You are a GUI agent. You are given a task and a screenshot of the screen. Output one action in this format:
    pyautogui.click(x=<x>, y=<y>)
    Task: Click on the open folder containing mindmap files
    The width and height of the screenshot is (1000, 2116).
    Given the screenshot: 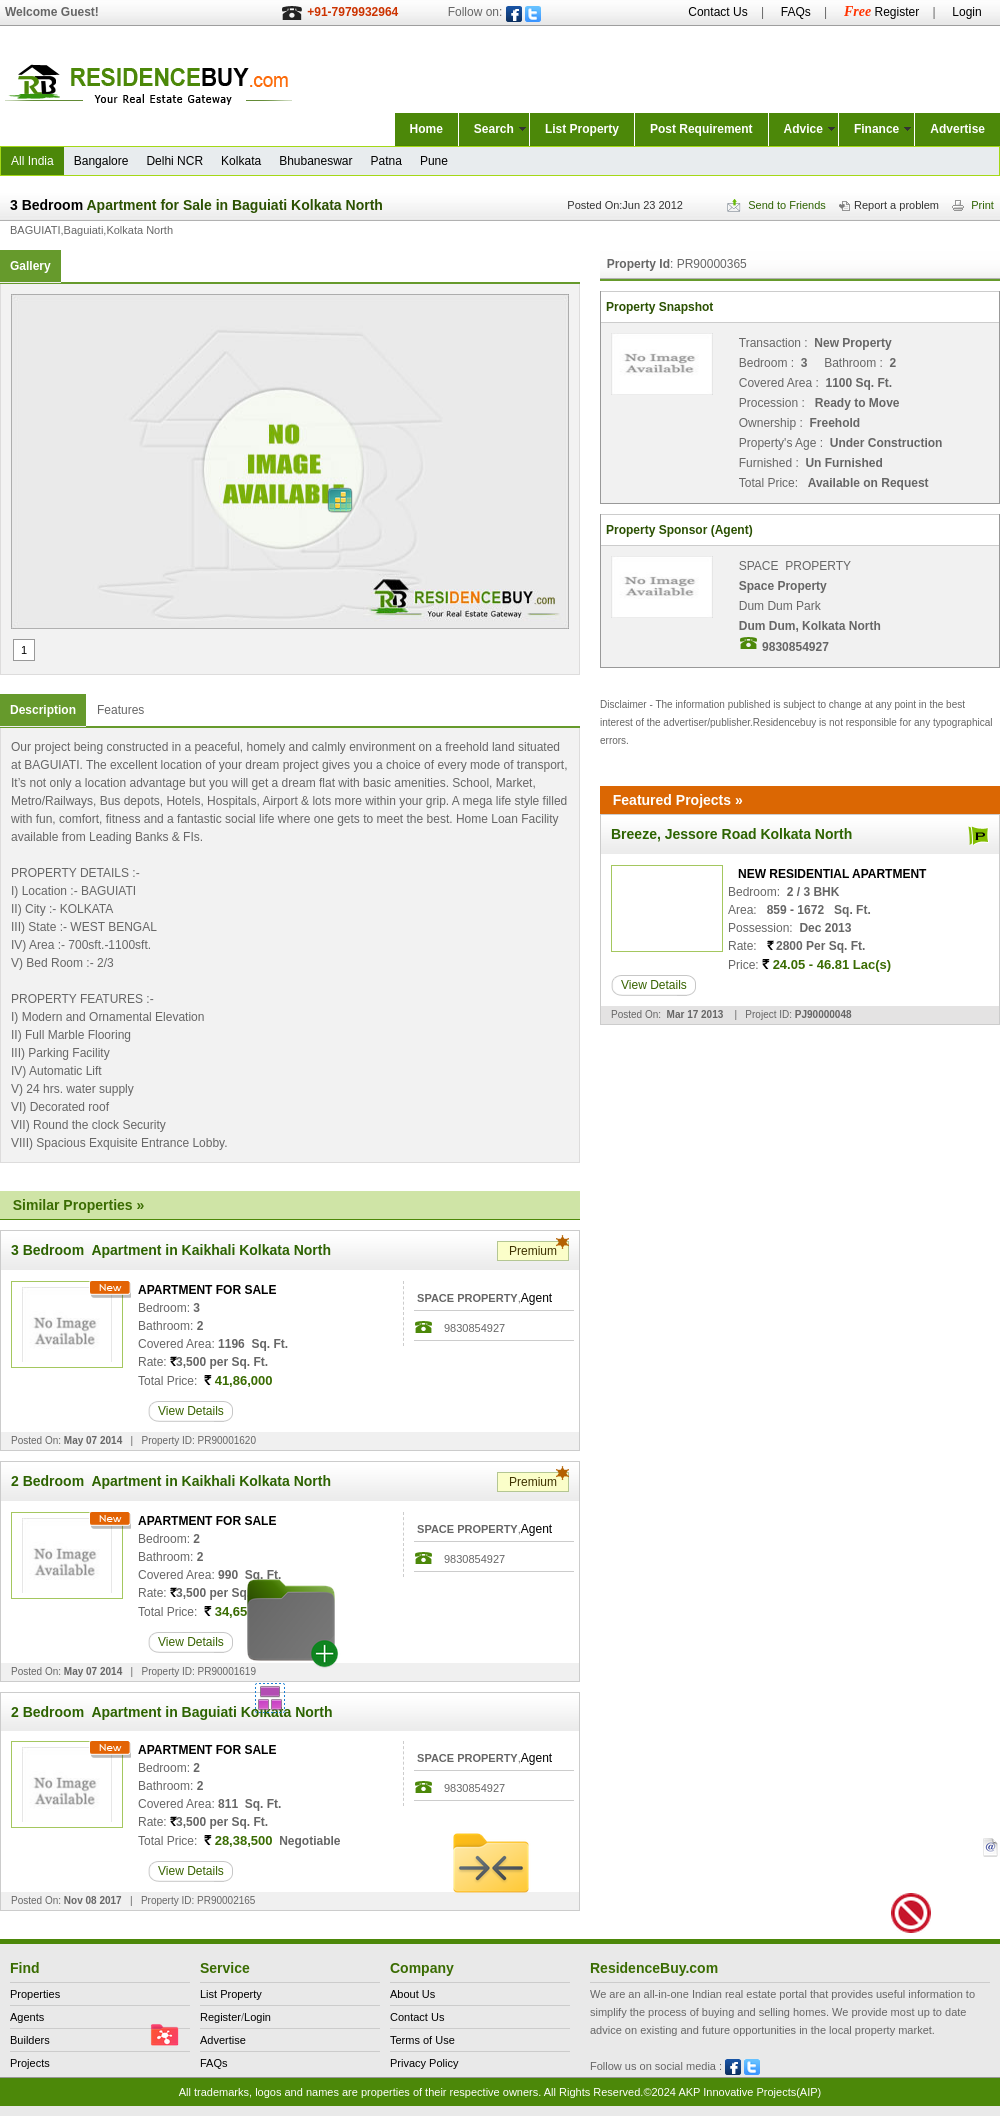 What is the action you would take?
    pyautogui.click(x=164, y=2035)
    